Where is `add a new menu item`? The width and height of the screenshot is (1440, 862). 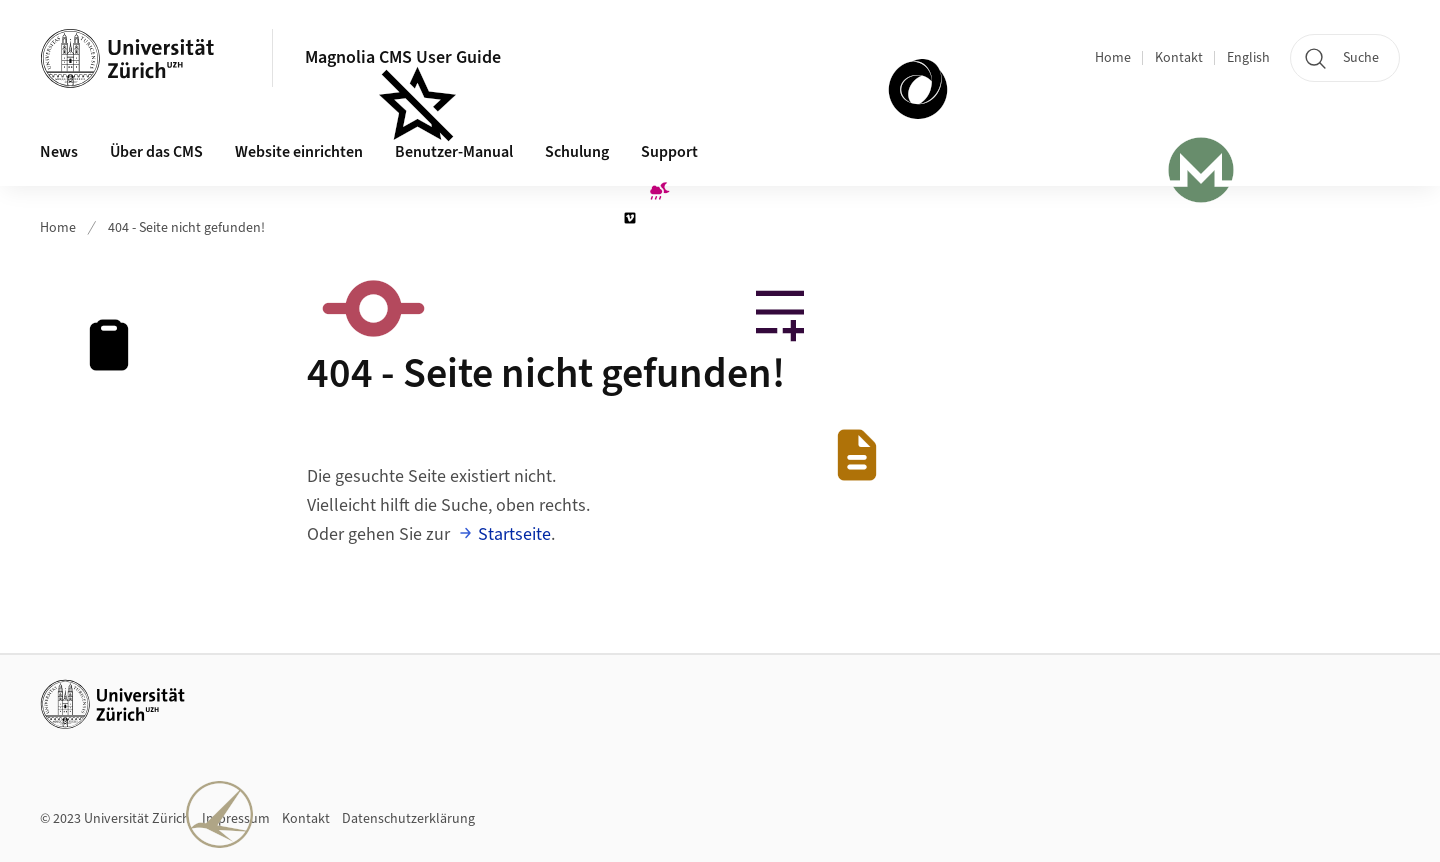 add a new menu item is located at coordinates (780, 312).